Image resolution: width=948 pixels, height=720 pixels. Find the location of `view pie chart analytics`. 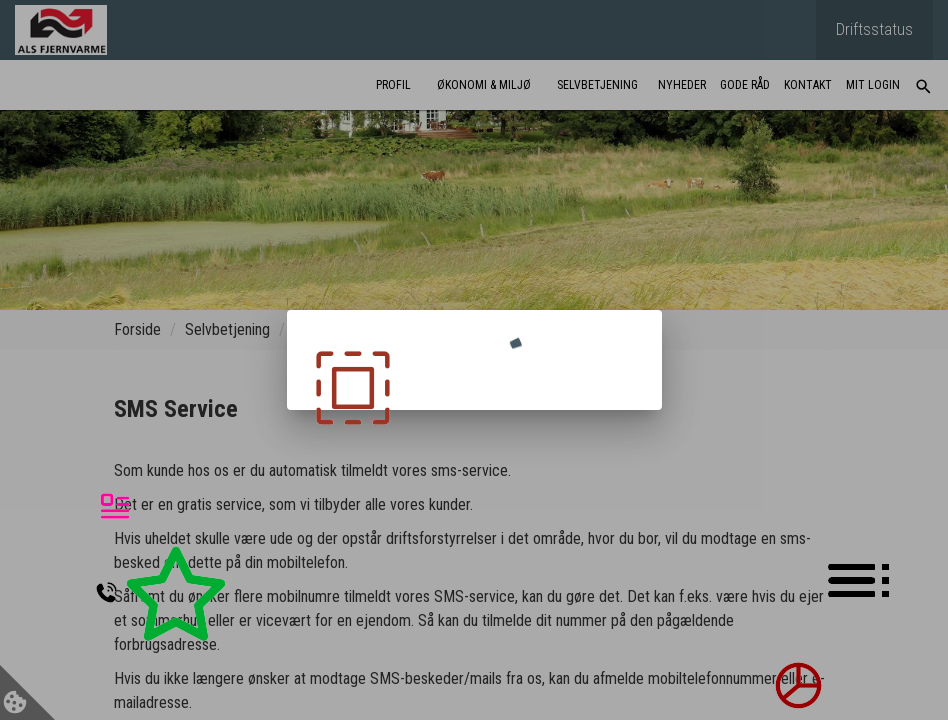

view pie chart analytics is located at coordinates (798, 685).